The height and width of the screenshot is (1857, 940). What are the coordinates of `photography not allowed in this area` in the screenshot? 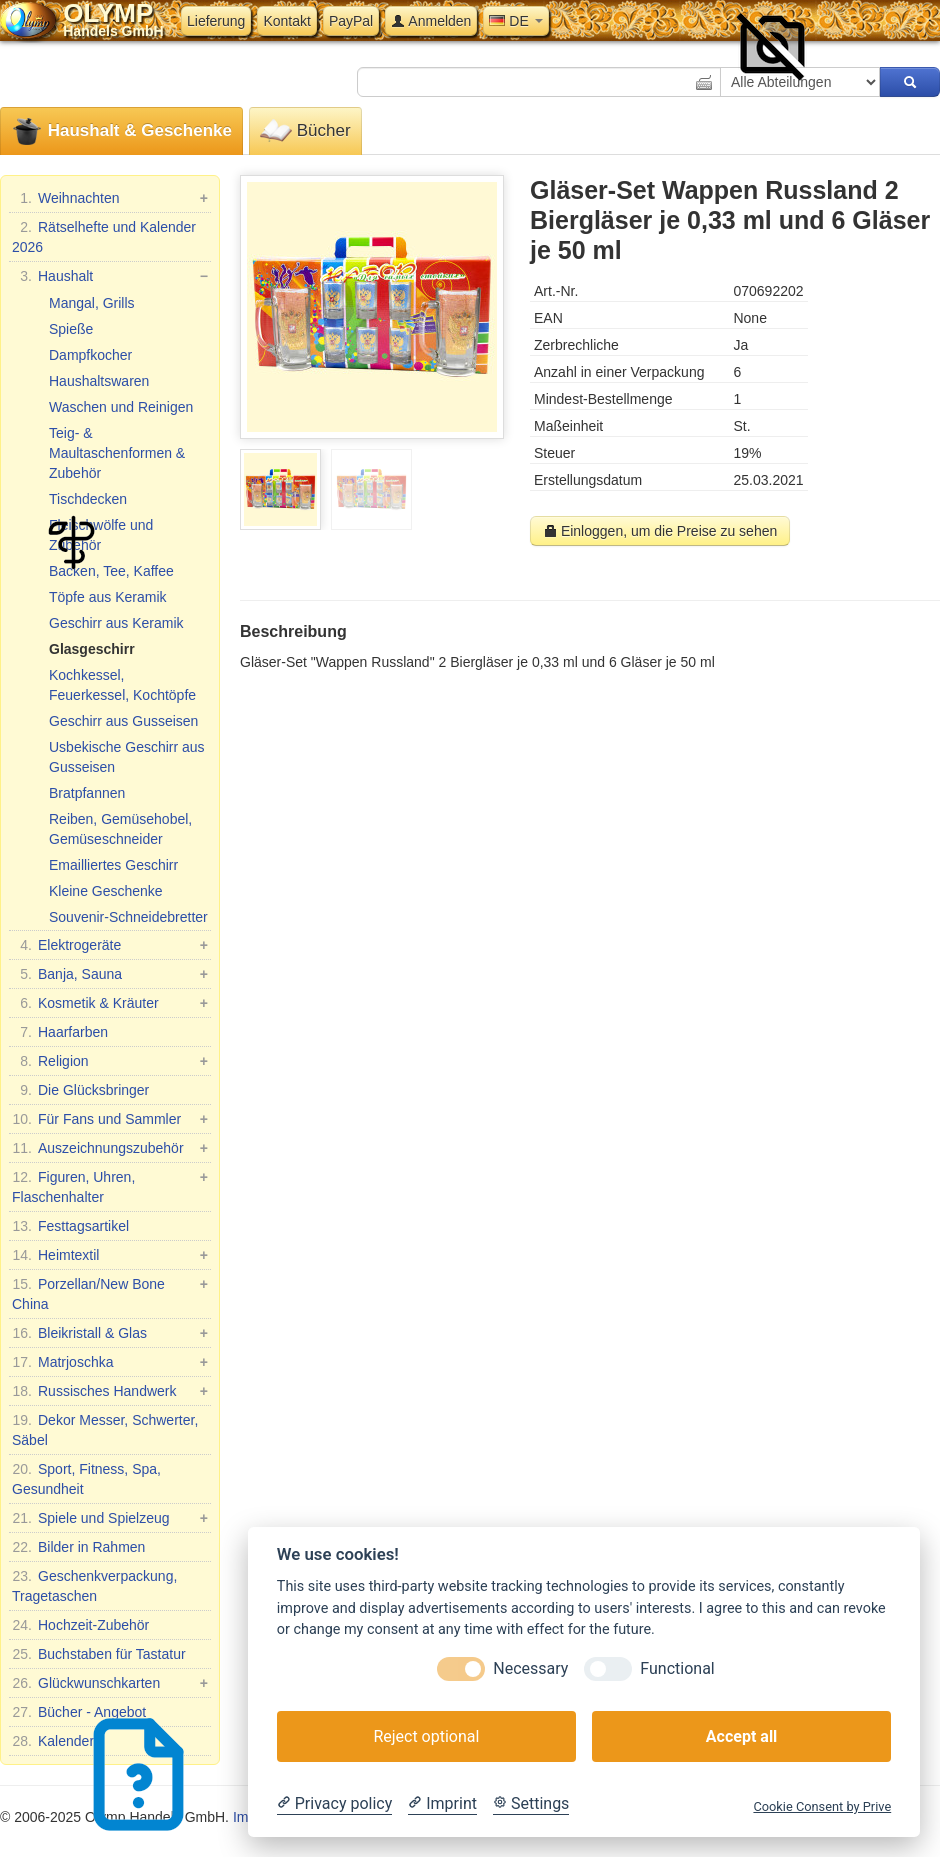 It's located at (772, 44).